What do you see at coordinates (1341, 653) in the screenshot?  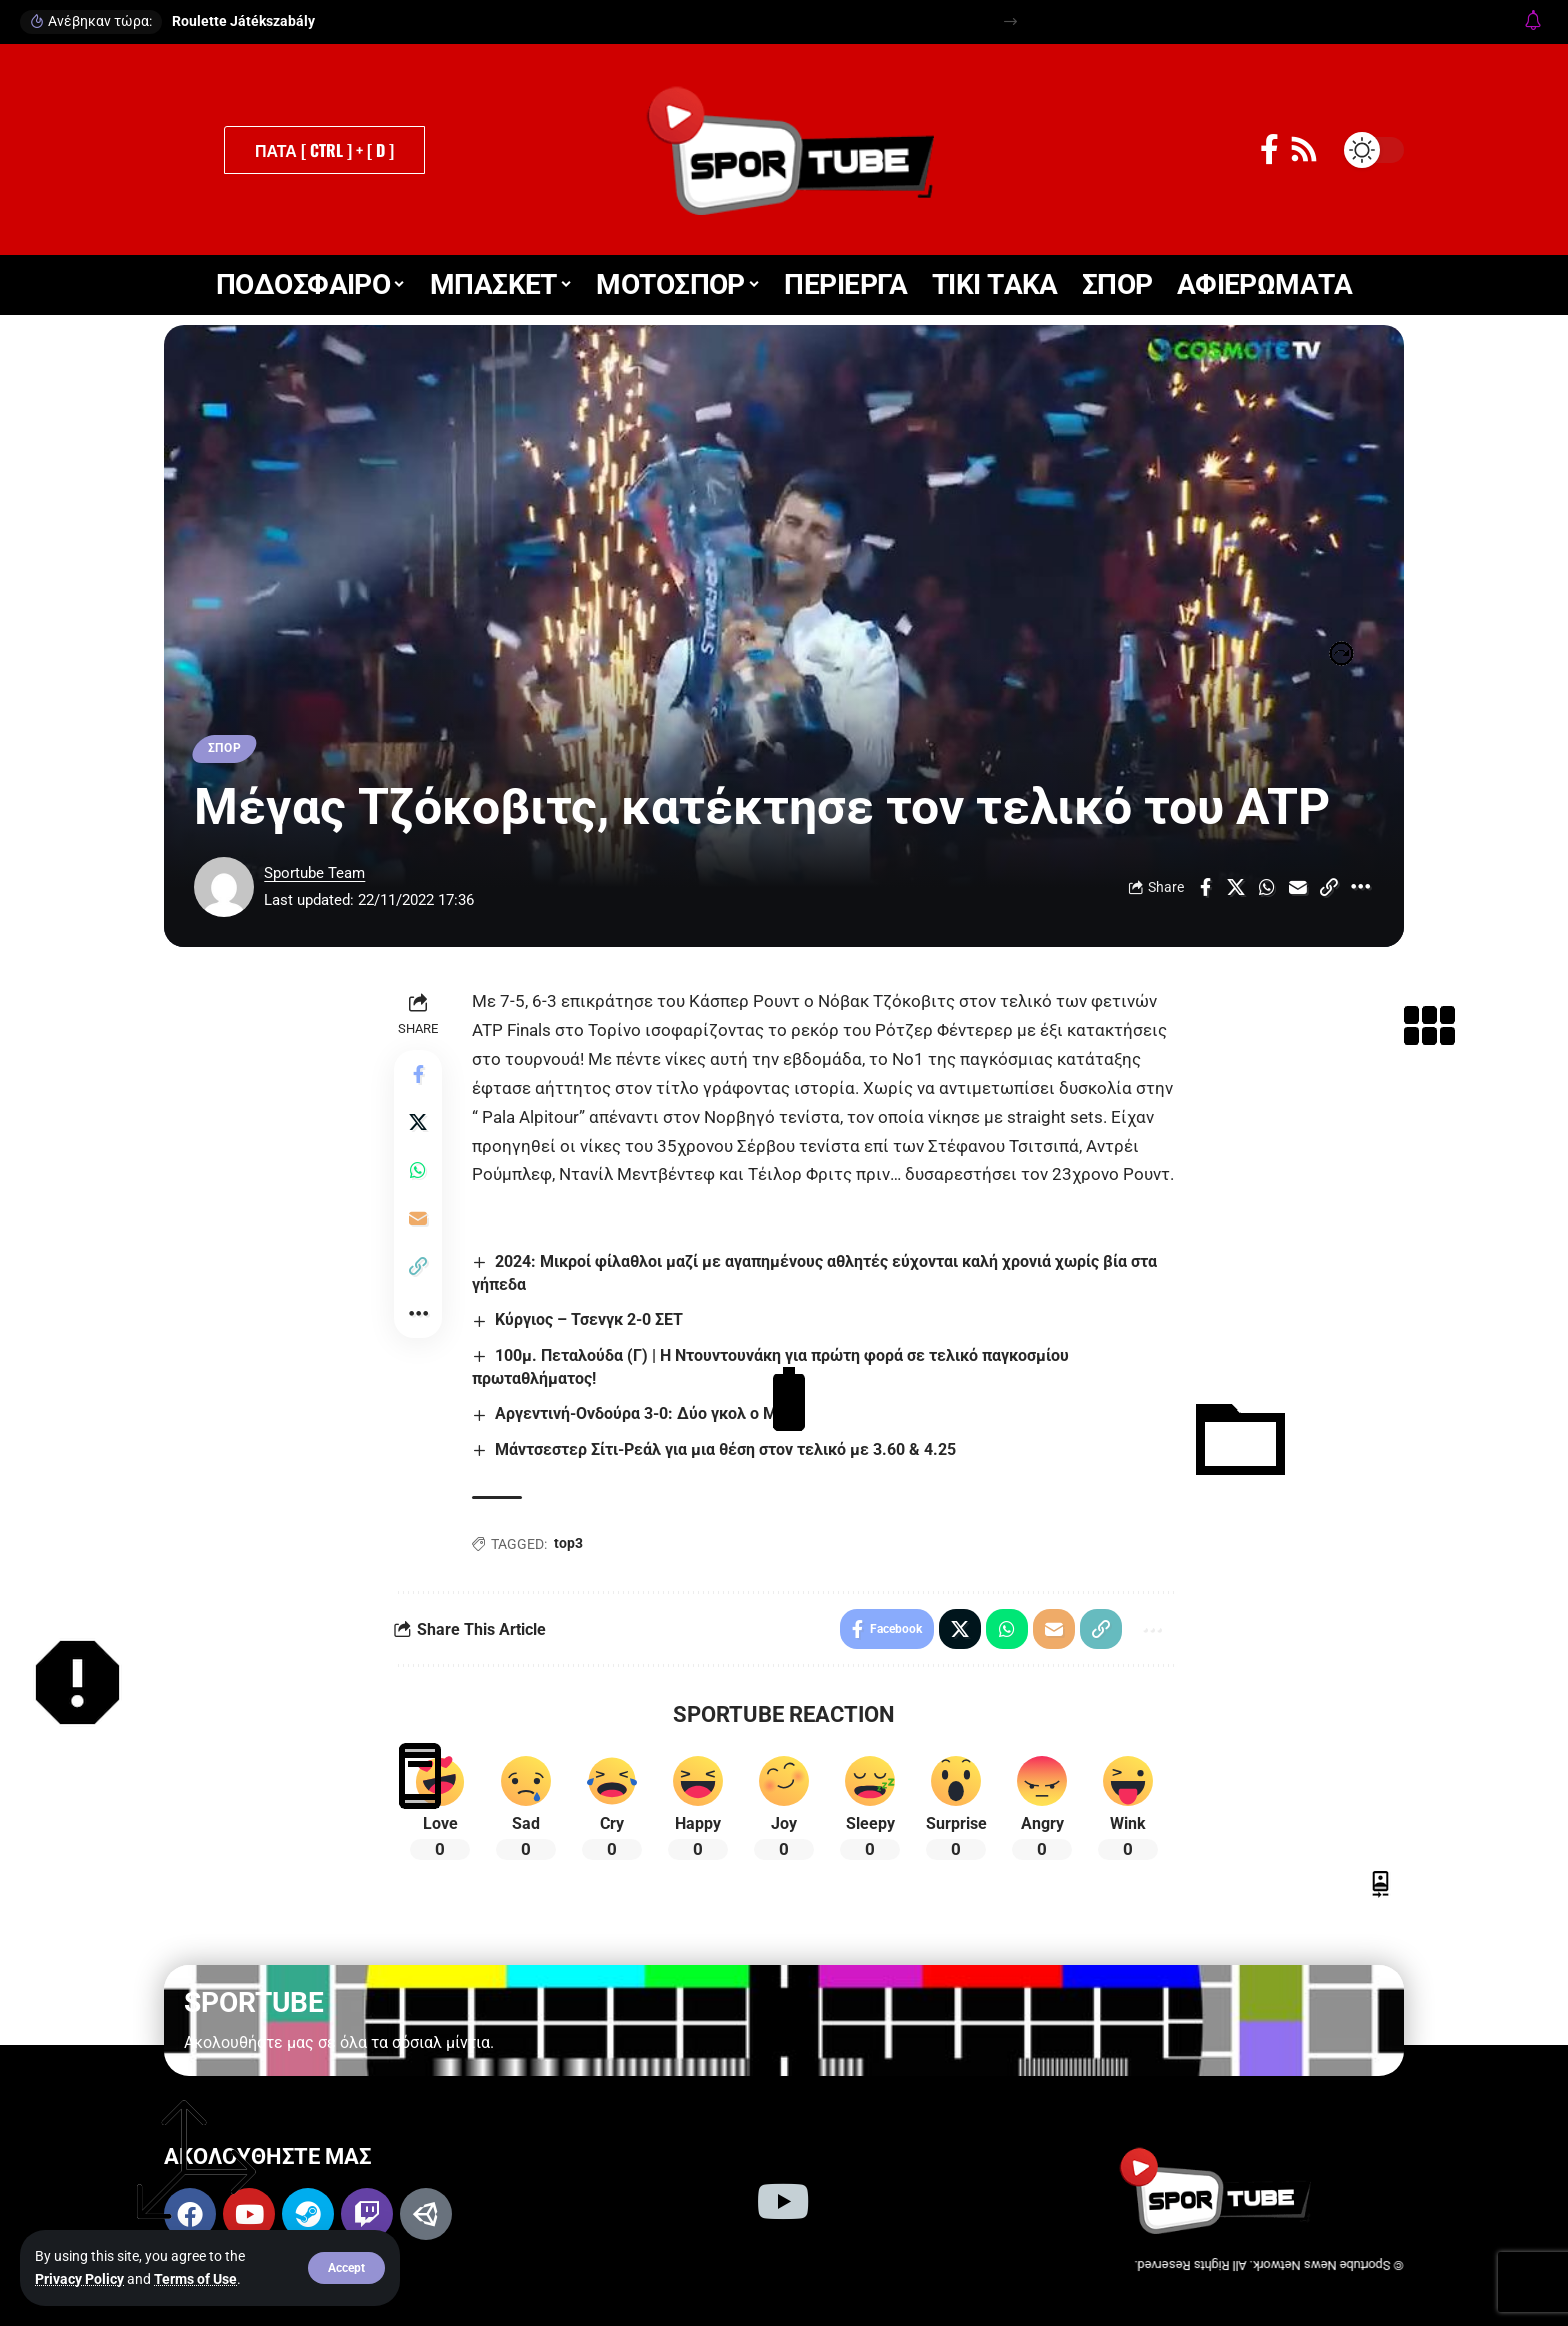 I see `skip to next scheduled item` at bounding box center [1341, 653].